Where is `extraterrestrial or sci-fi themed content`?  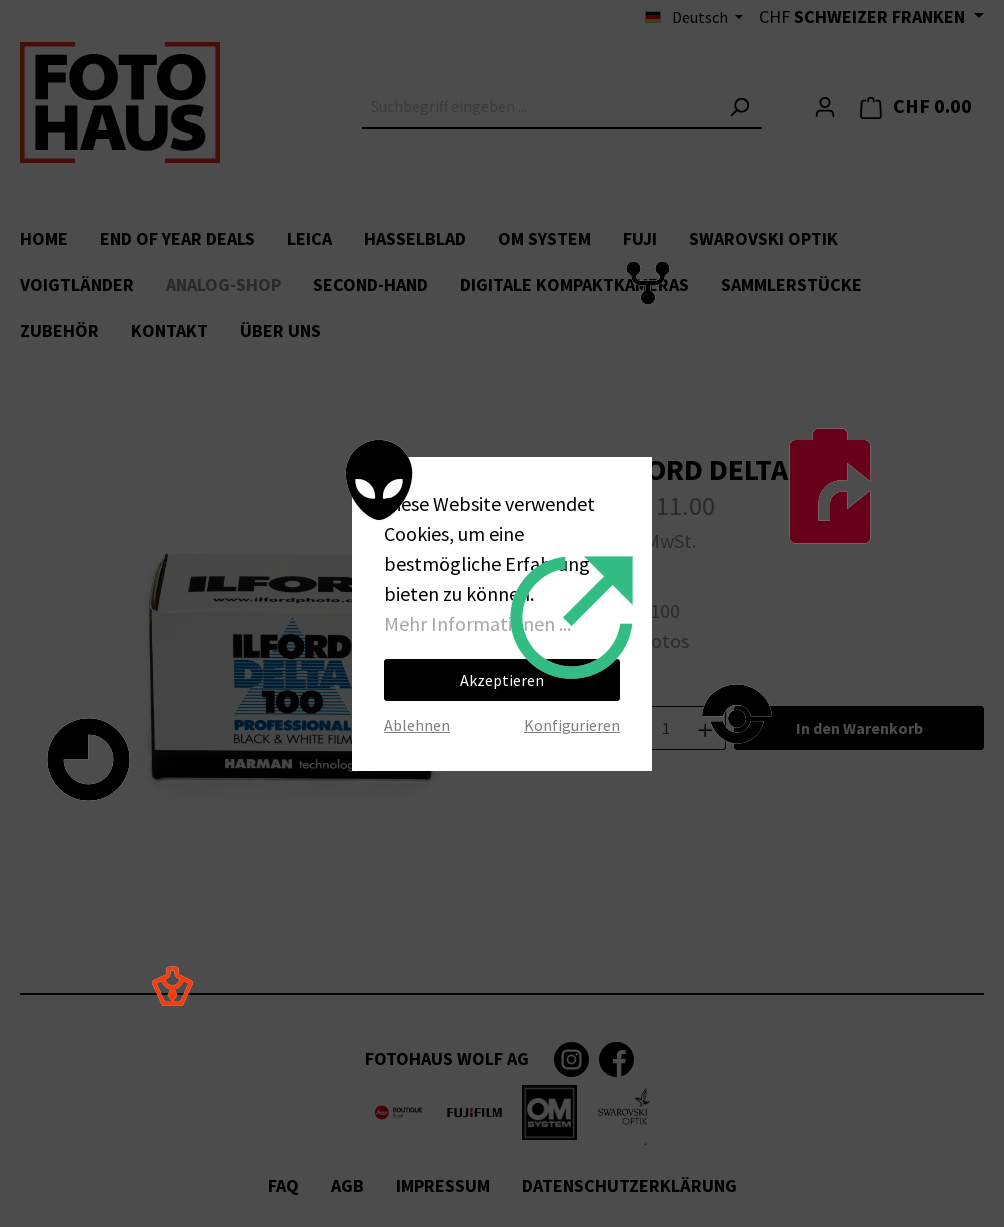
extraterrestrial or sci-fi themed content is located at coordinates (379, 479).